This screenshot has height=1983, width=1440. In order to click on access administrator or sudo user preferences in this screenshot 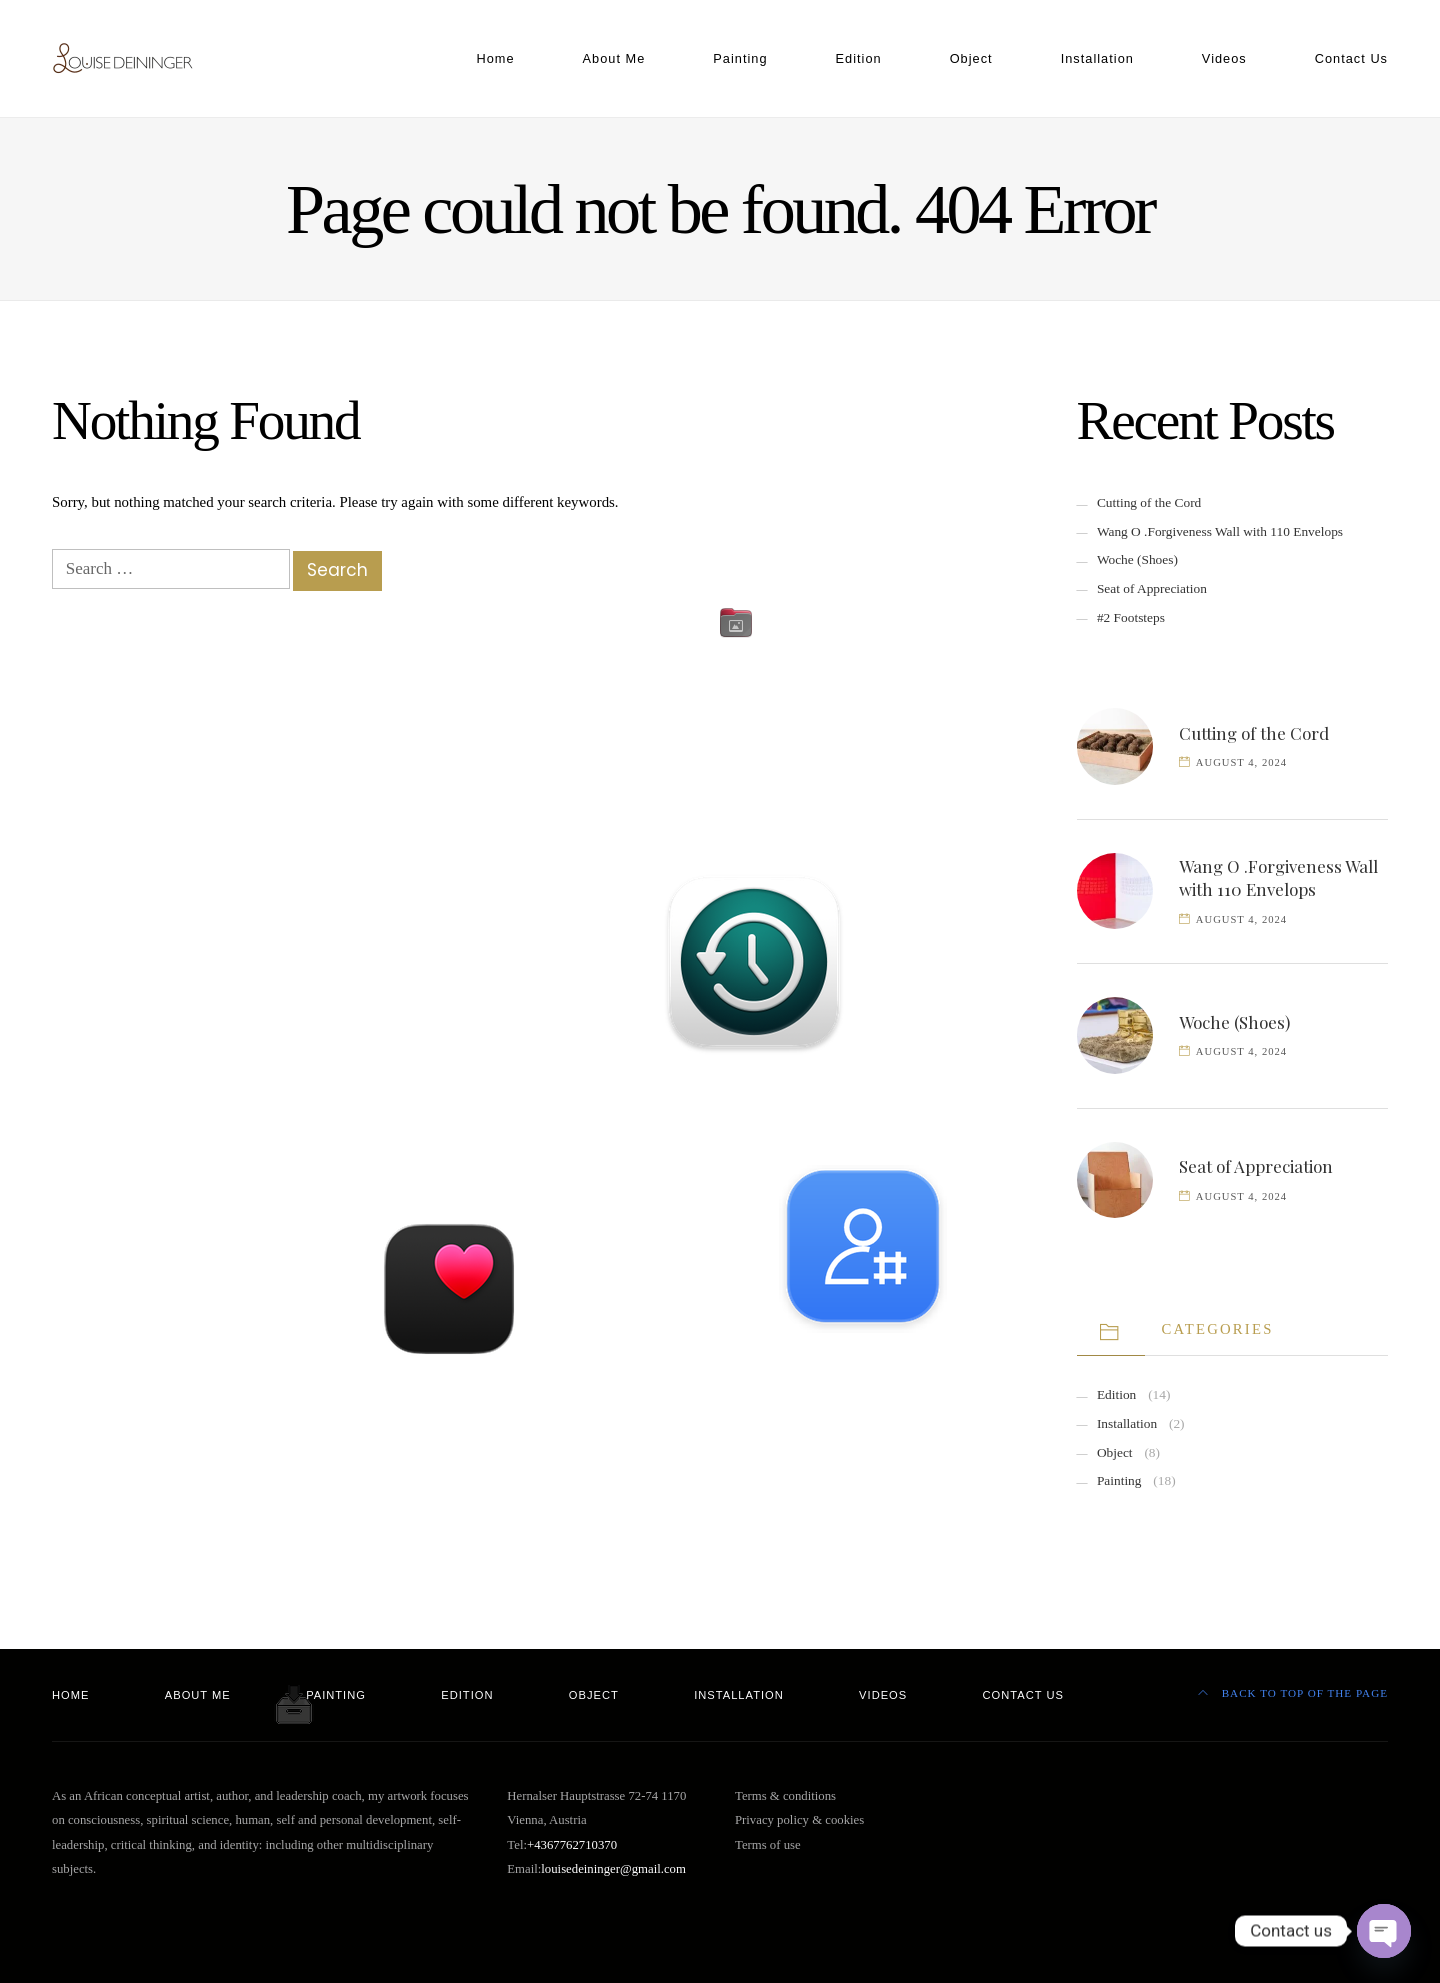, I will do `click(863, 1249)`.